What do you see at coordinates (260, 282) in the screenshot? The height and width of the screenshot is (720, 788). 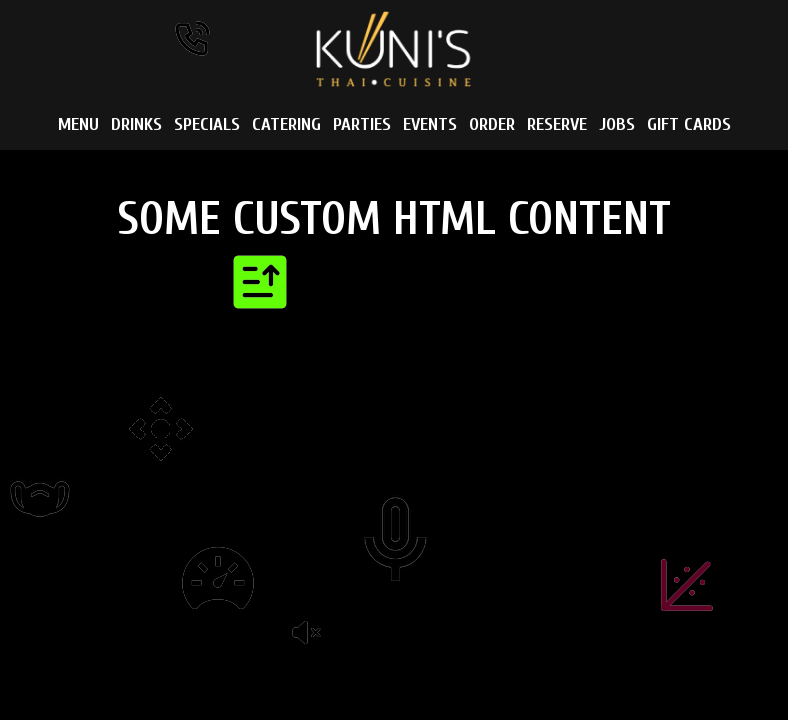 I see `sort items in descending order` at bounding box center [260, 282].